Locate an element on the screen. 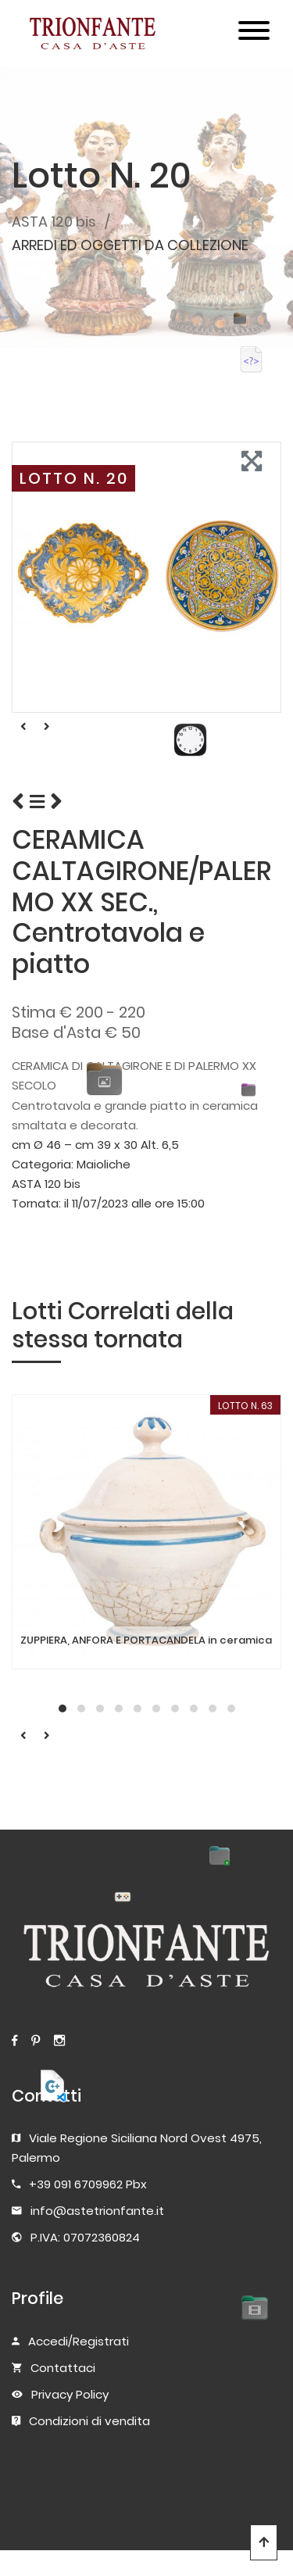 The image size is (293, 2576). open folder to view contents is located at coordinates (248, 1089).